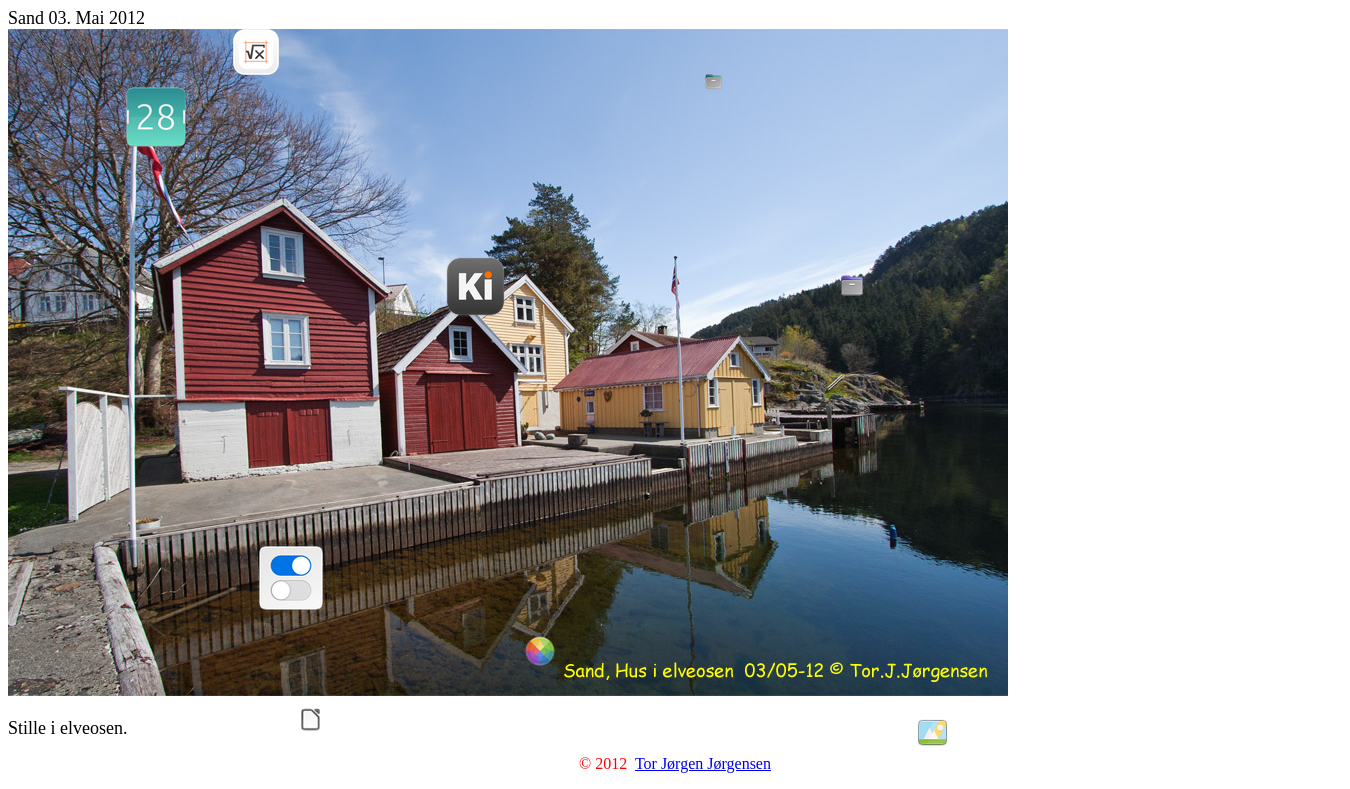 The height and width of the screenshot is (789, 1350). I want to click on open KiCad nightly build application, so click(475, 286).